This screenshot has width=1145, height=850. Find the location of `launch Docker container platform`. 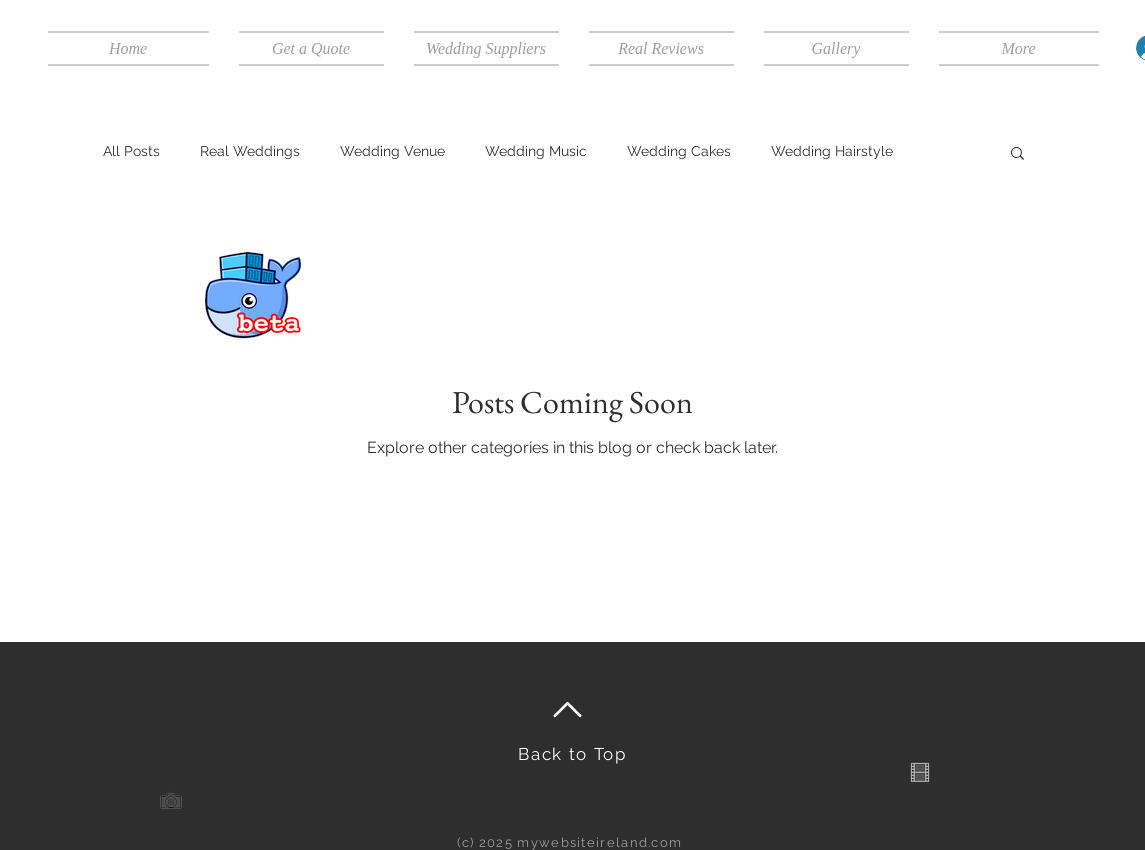

launch Docker container platform is located at coordinates (253, 295).